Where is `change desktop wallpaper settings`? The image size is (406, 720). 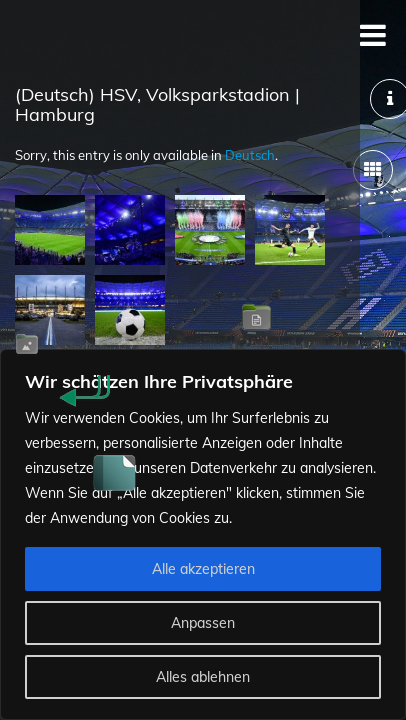
change desktop wallpaper settings is located at coordinates (114, 471).